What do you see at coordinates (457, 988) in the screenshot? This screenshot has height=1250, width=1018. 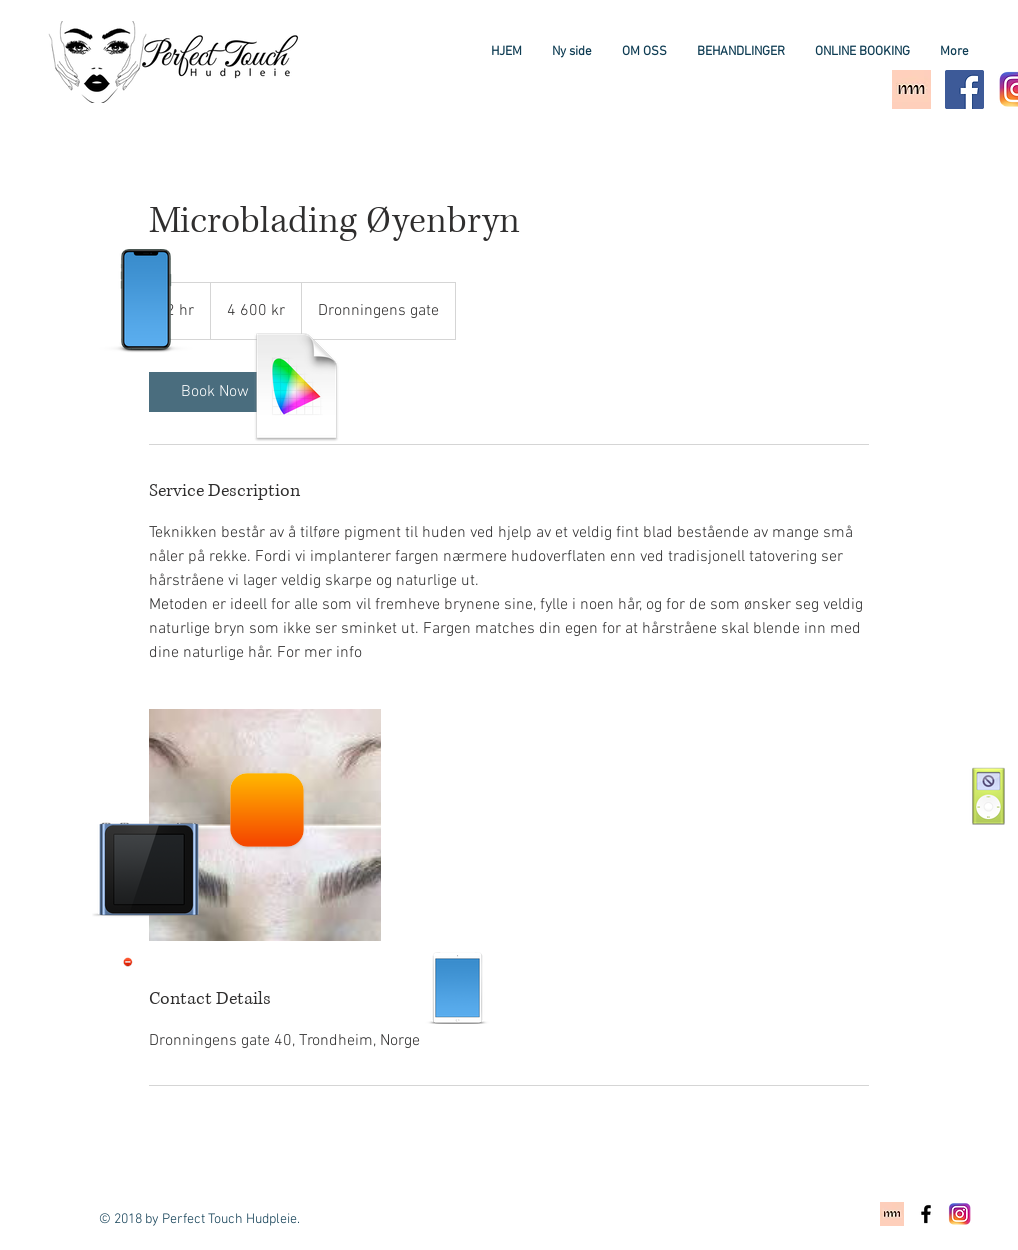 I see `iPad device with cellular connectivity` at bounding box center [457, 988].